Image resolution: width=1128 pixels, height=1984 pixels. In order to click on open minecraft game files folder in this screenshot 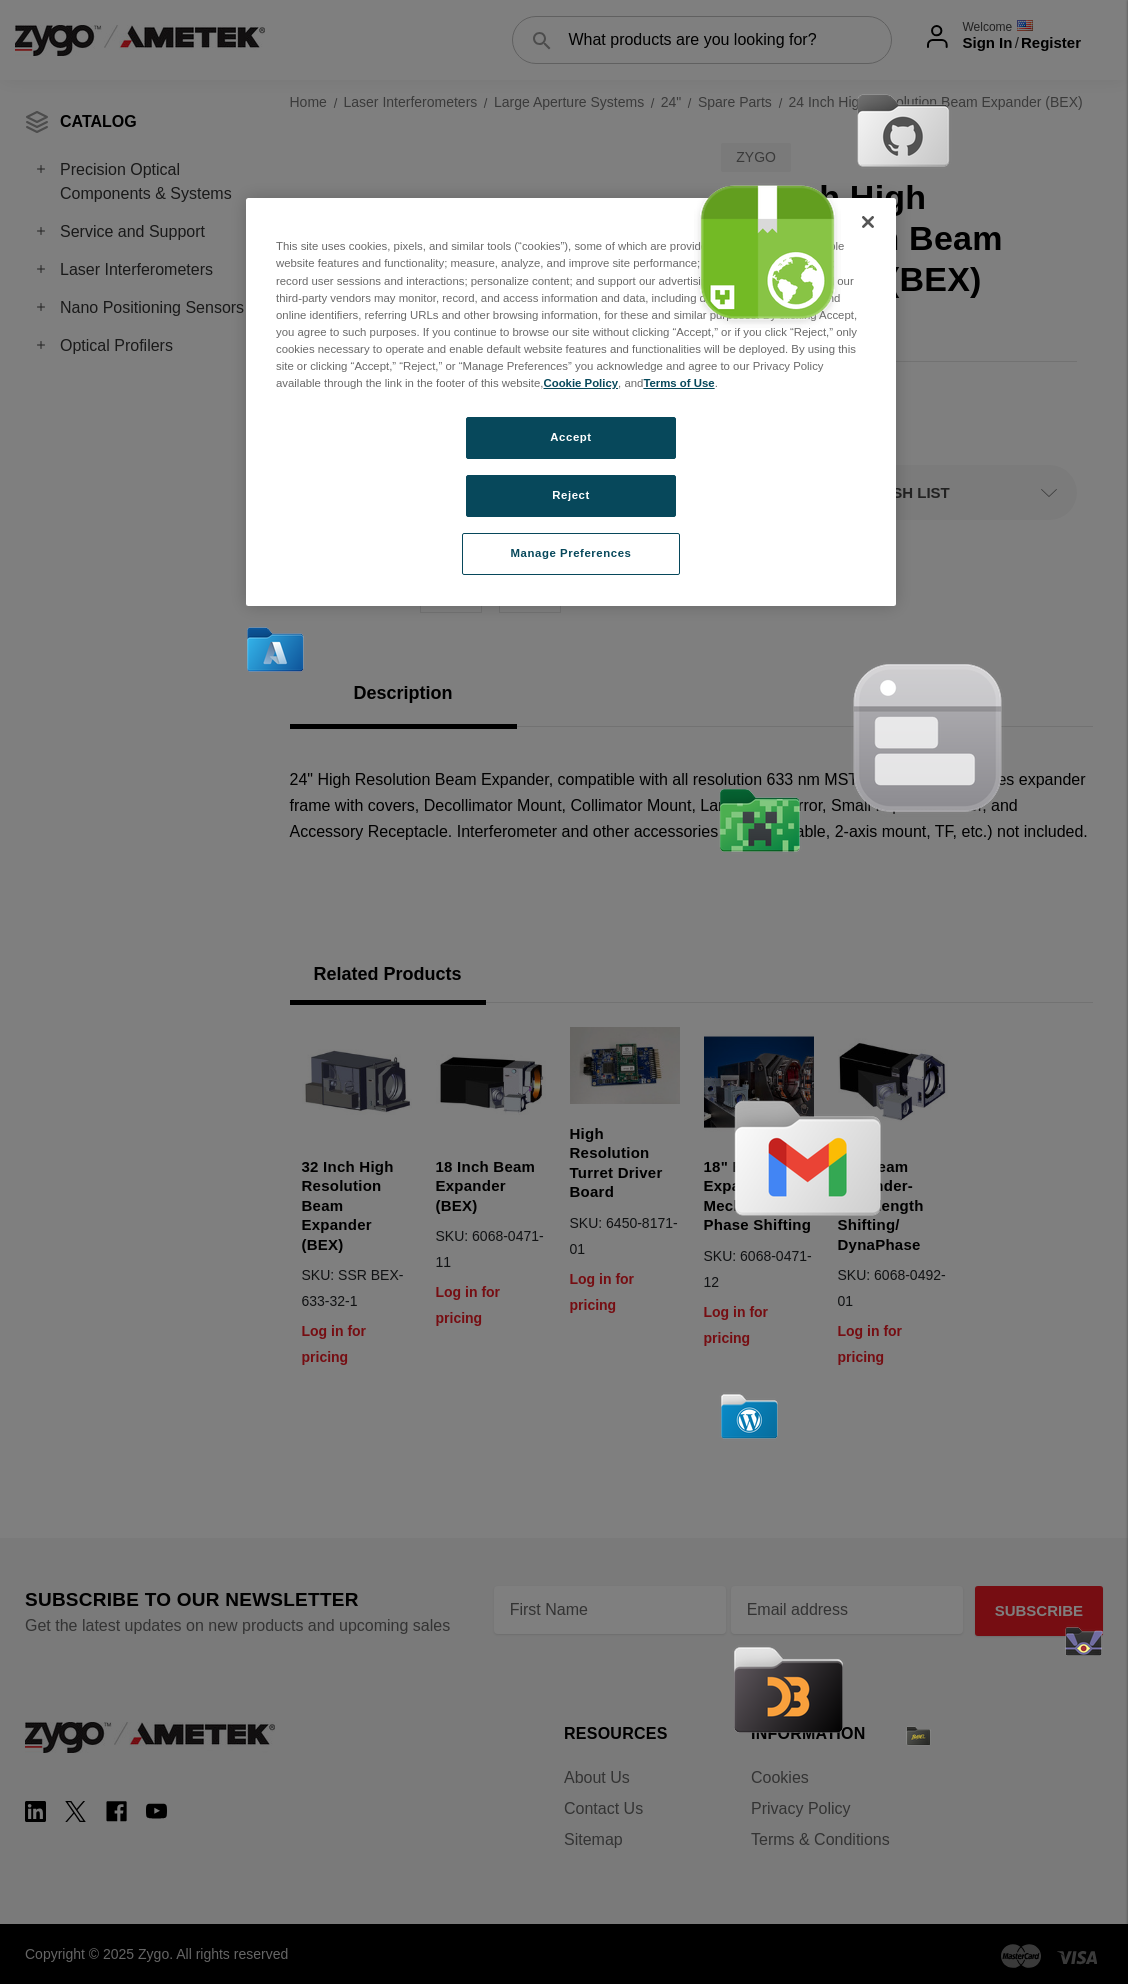, I will do `click(759, 822)`.